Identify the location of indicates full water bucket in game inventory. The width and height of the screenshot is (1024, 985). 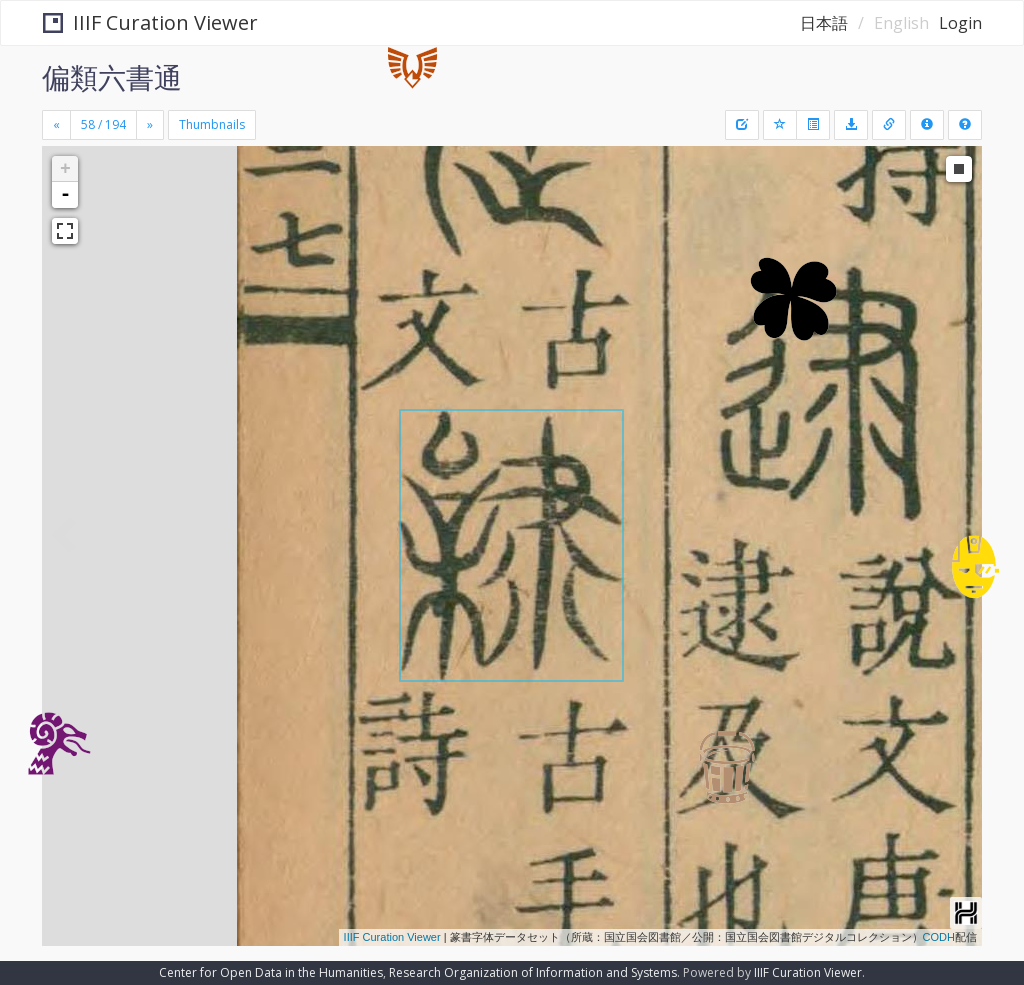
(727, 765).